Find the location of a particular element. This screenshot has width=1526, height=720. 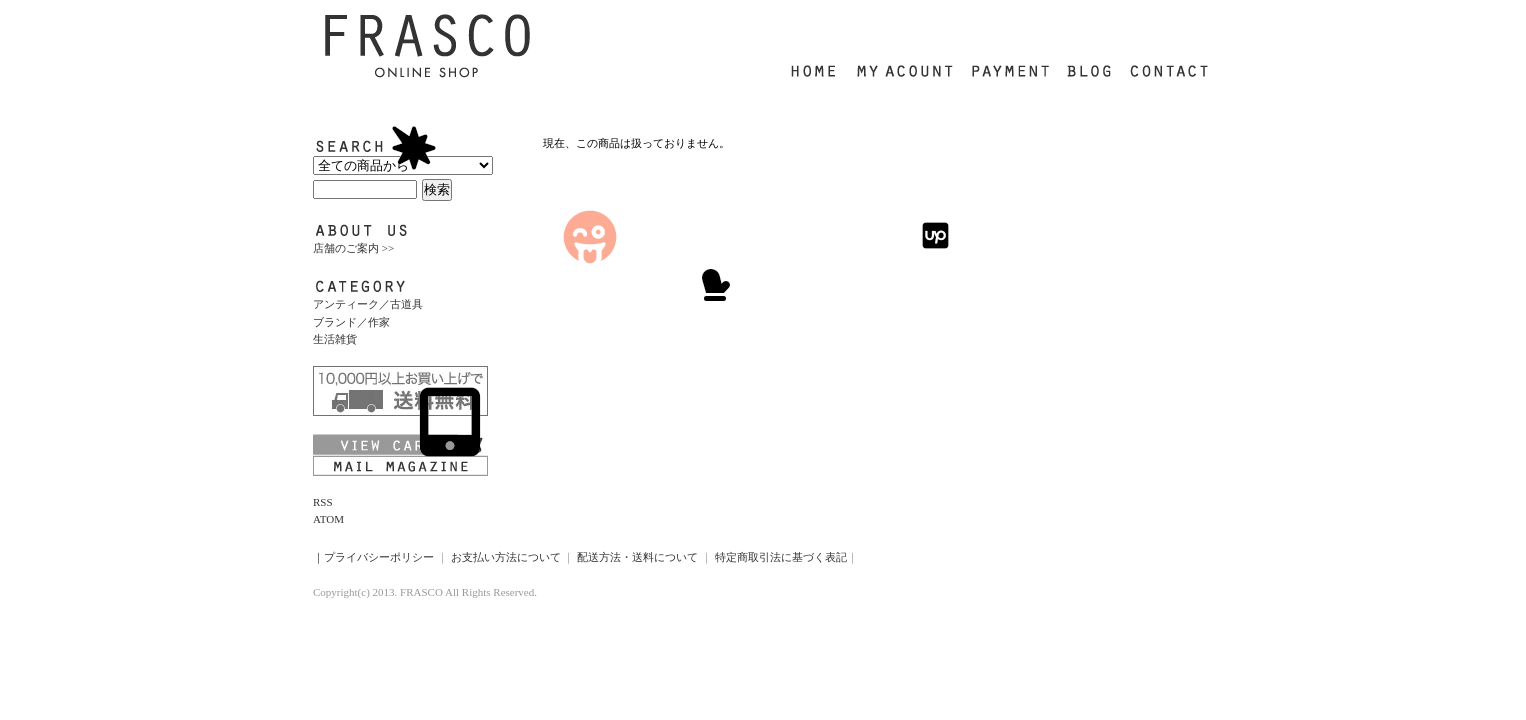

link to upwork freelancer profile is located at coordinates (935, 235).